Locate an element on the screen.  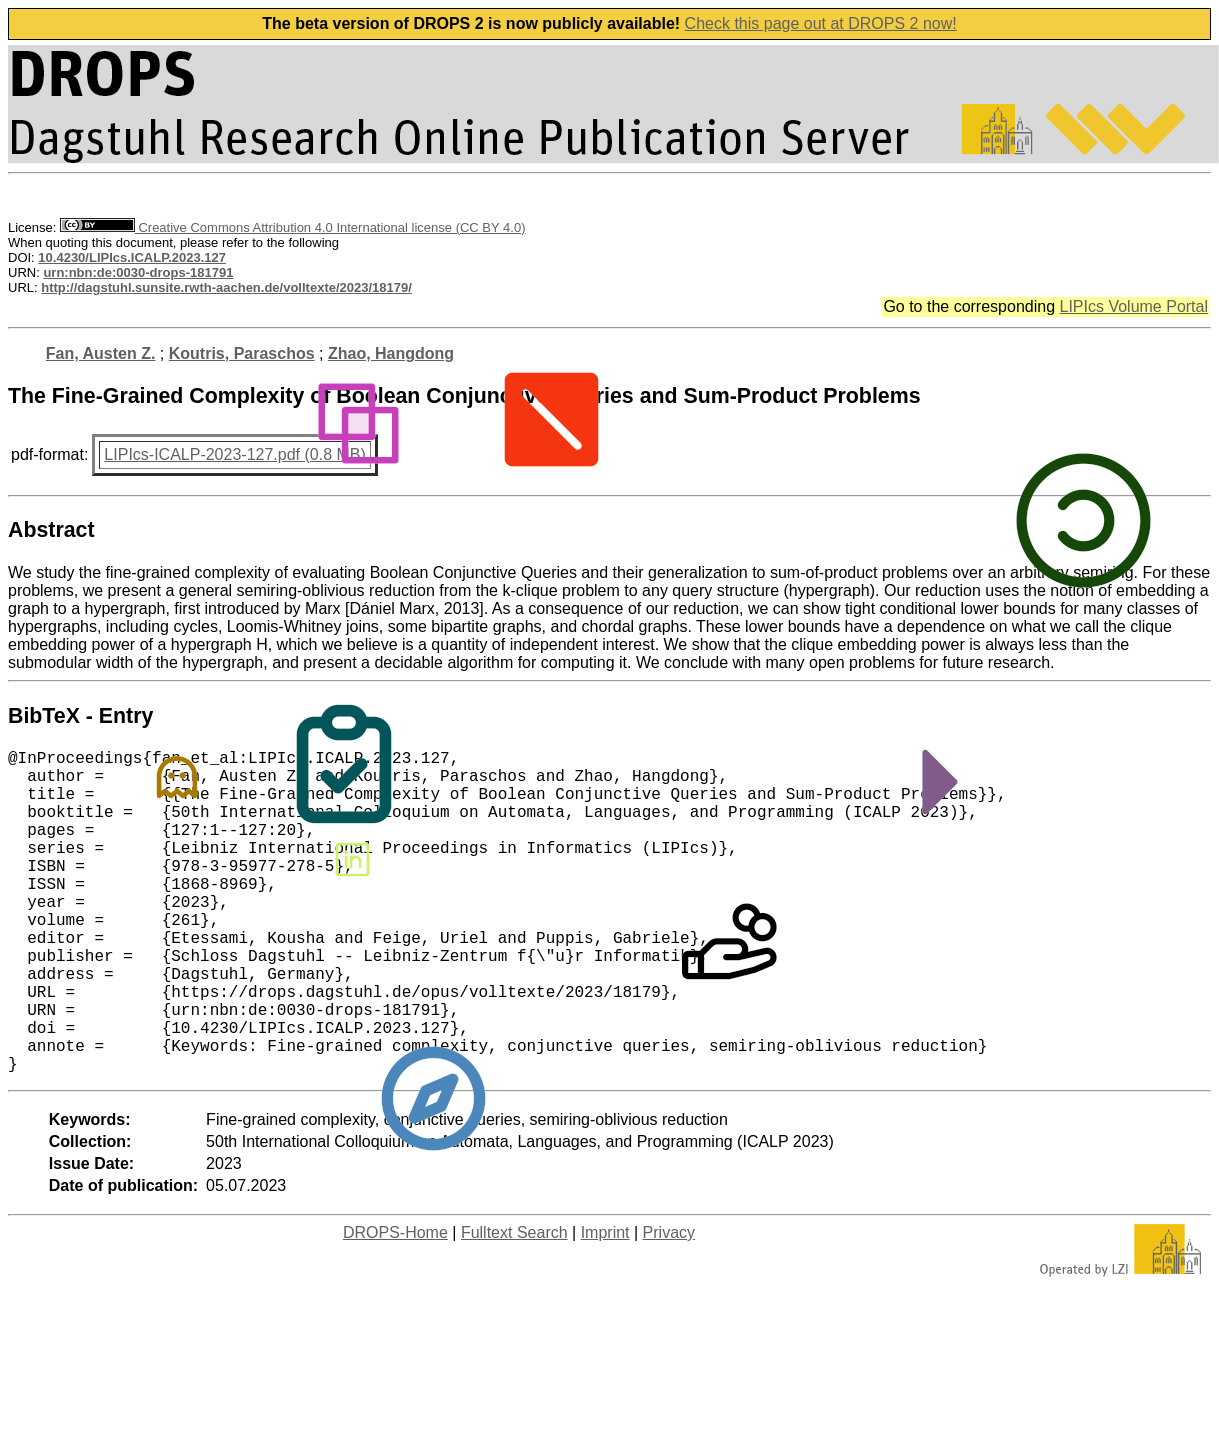
open navigation or directions is located at coordinates (433, 1098).